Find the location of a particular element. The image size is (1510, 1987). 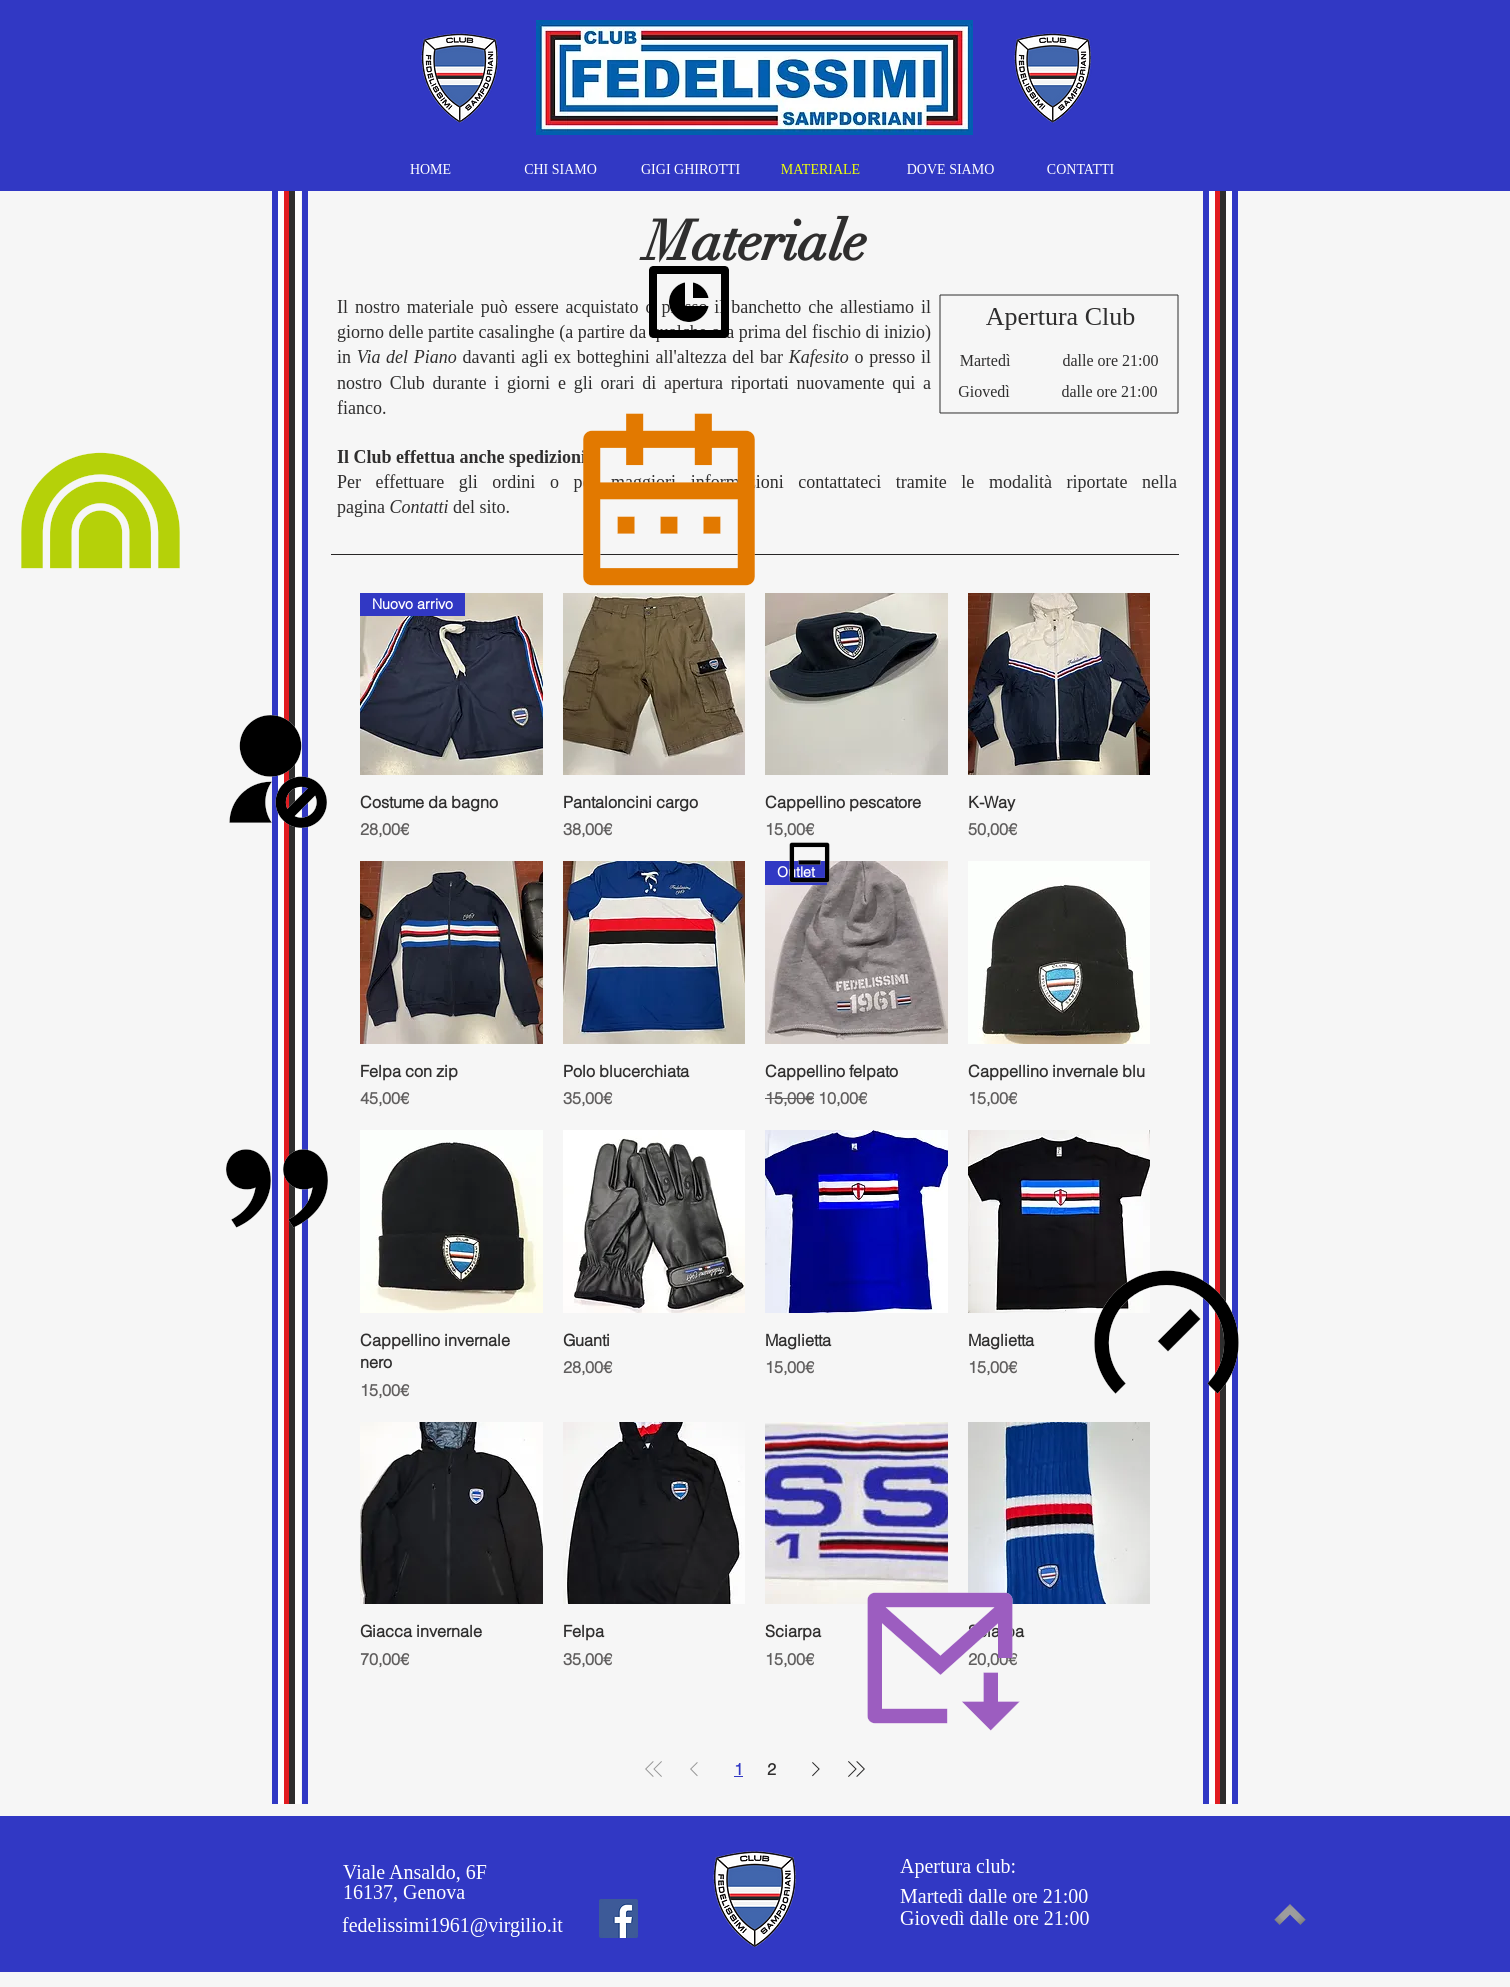

view calendar or schedule is located at coordinates (669, 508).